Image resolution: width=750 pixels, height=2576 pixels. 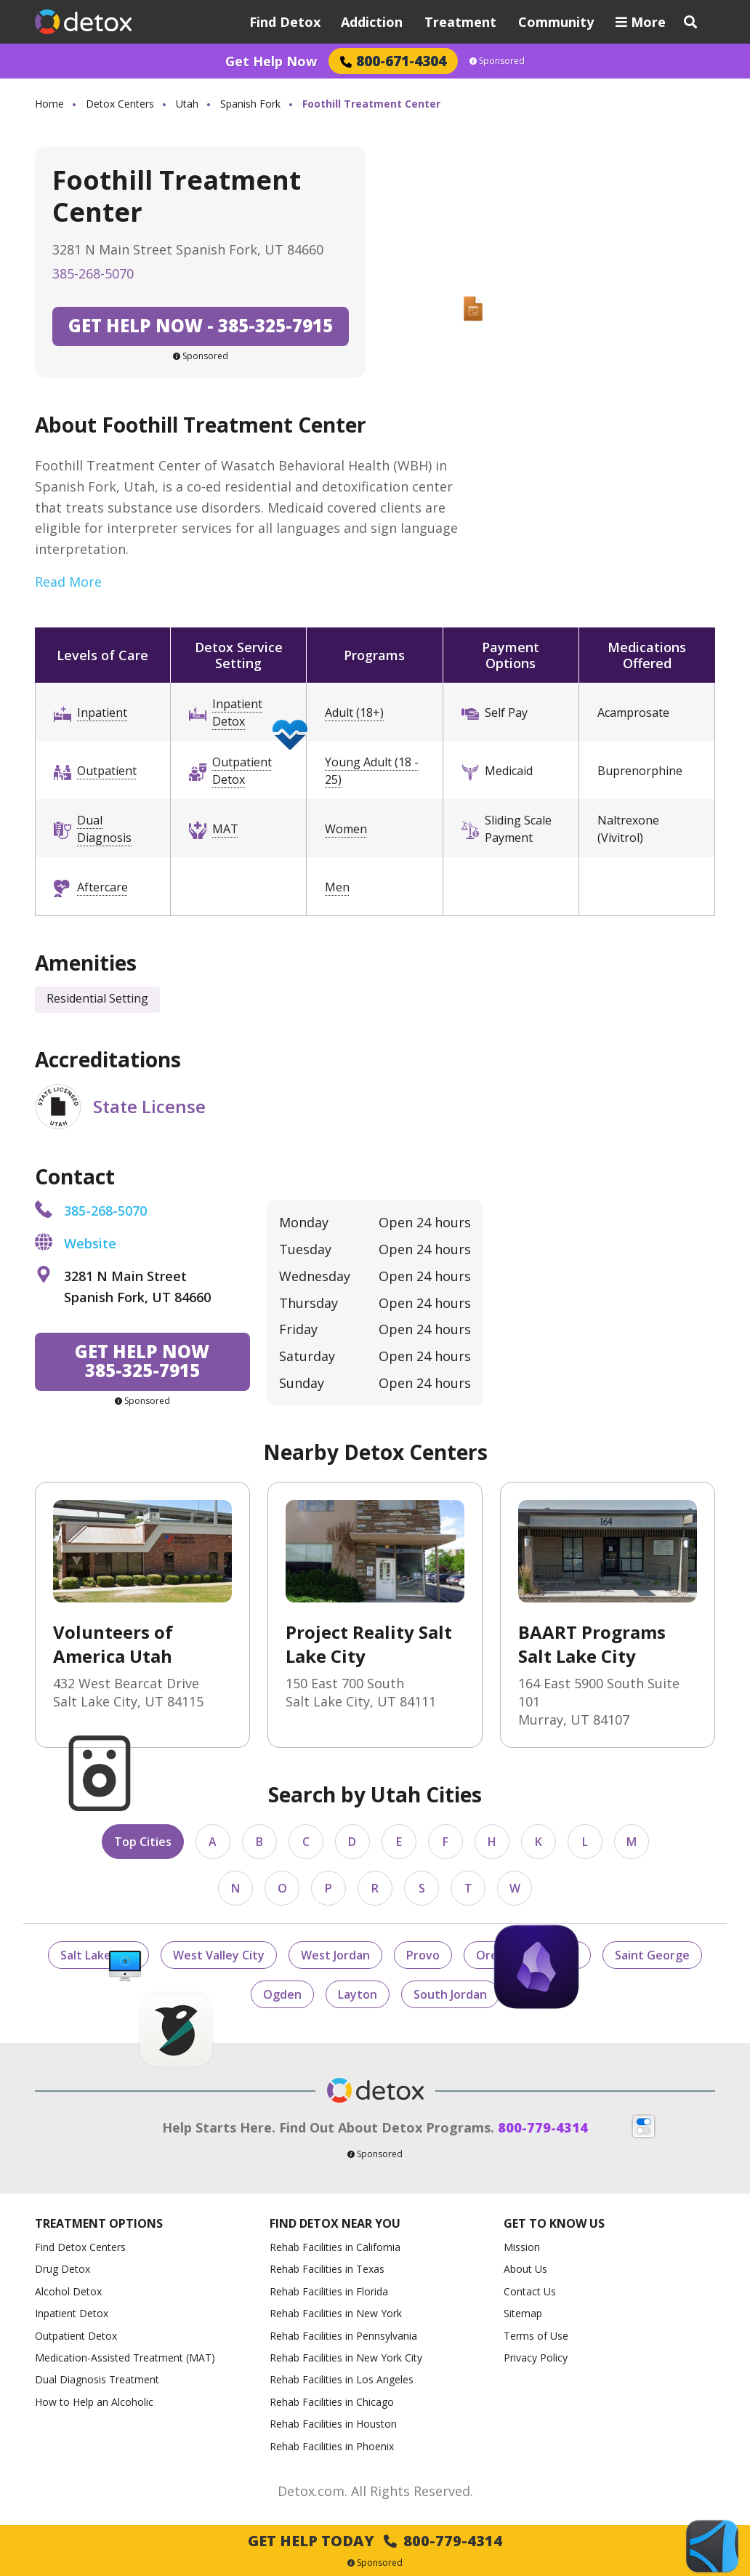 I want to click on open obsidian note-taking app, so click(x=536, y=1967).